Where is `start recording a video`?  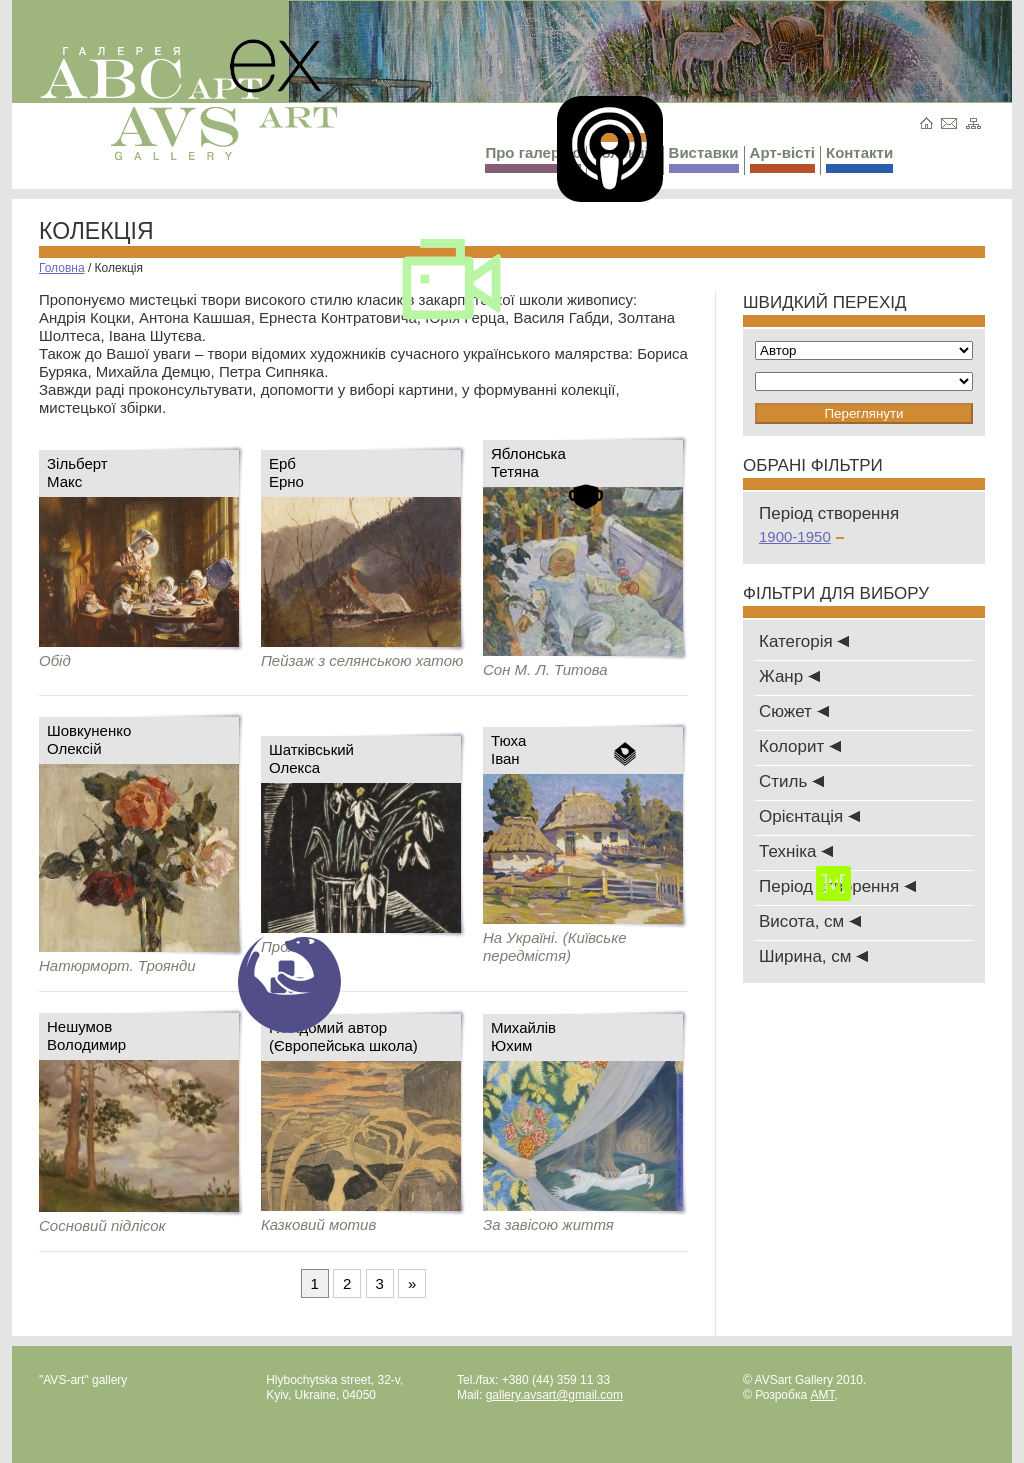 start recording a video is located at coordinates (451, 283).